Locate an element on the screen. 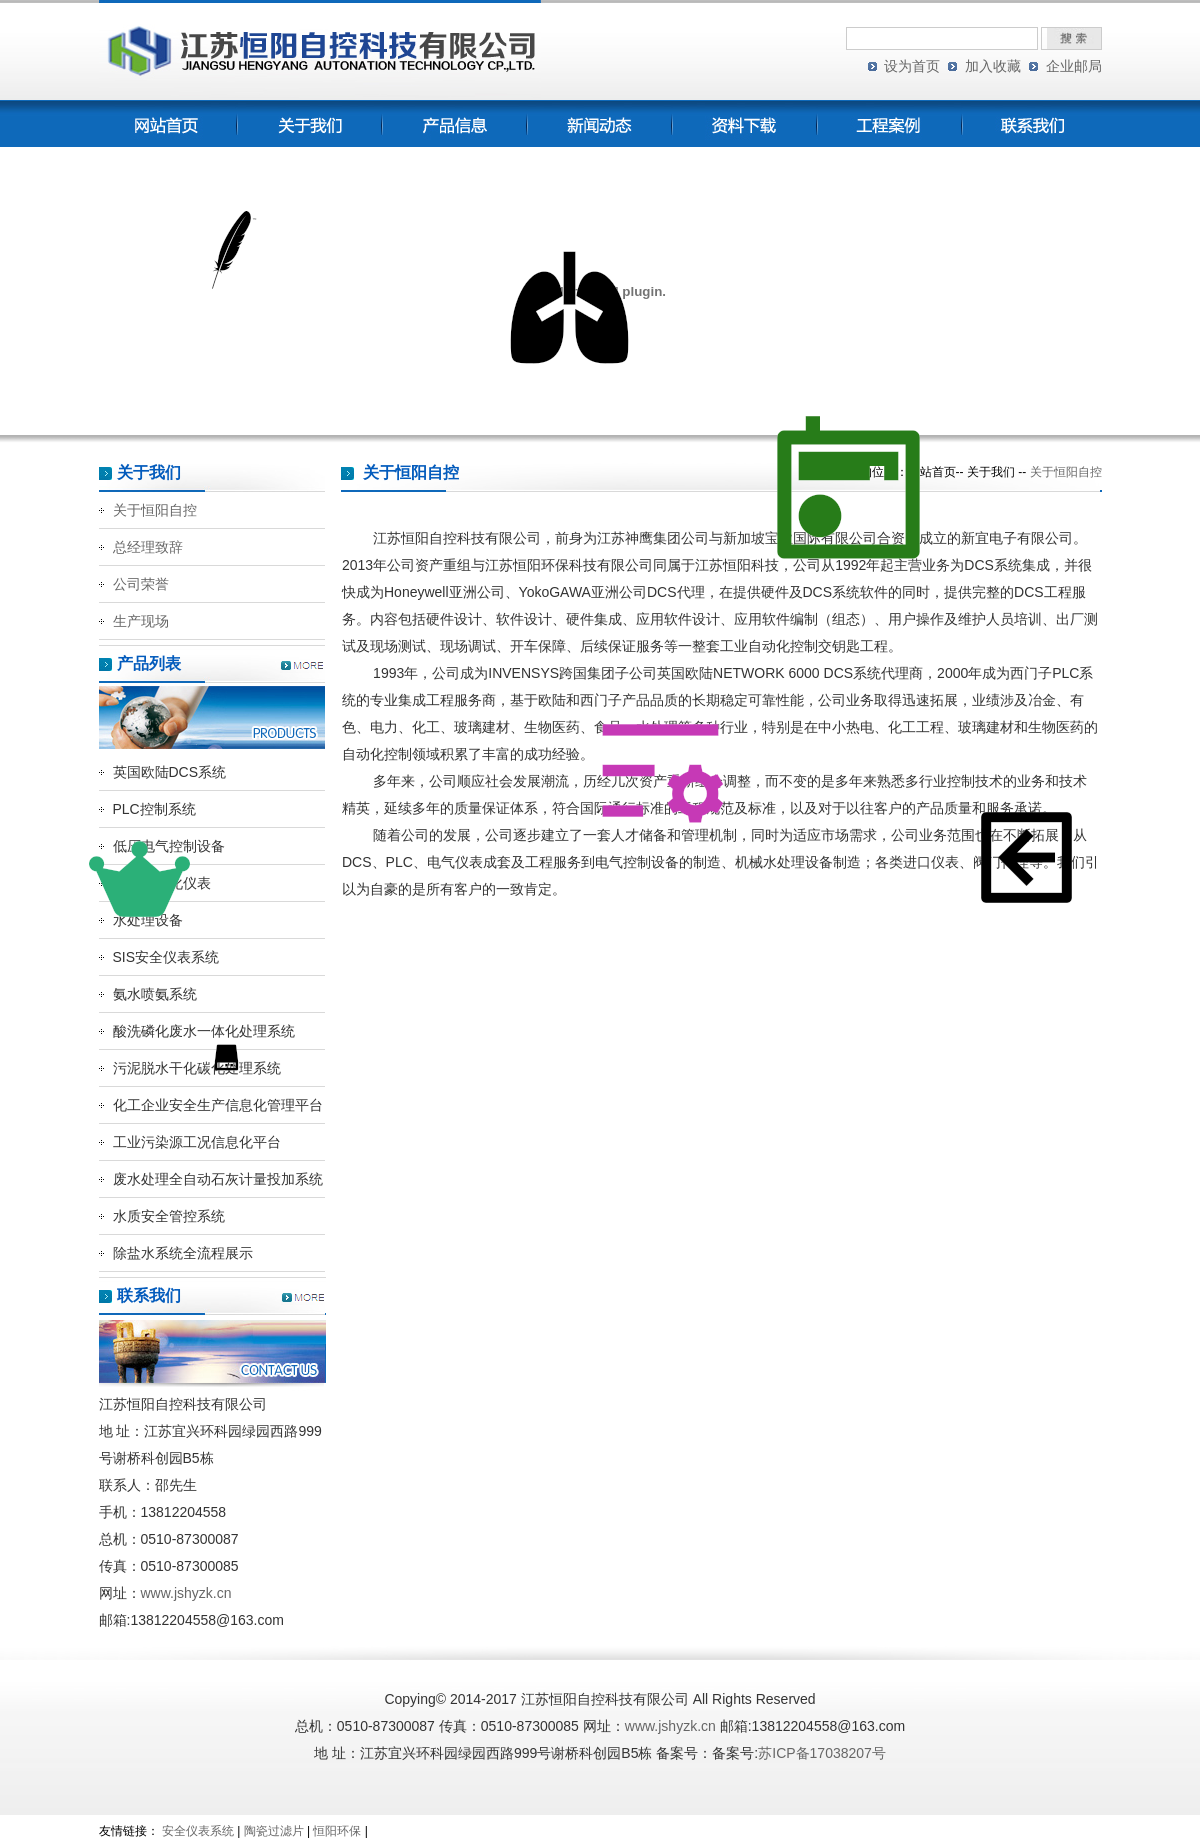 This screenshot has height=1841, width=1200. access respiratory health information is located at coordinates (569, 310).